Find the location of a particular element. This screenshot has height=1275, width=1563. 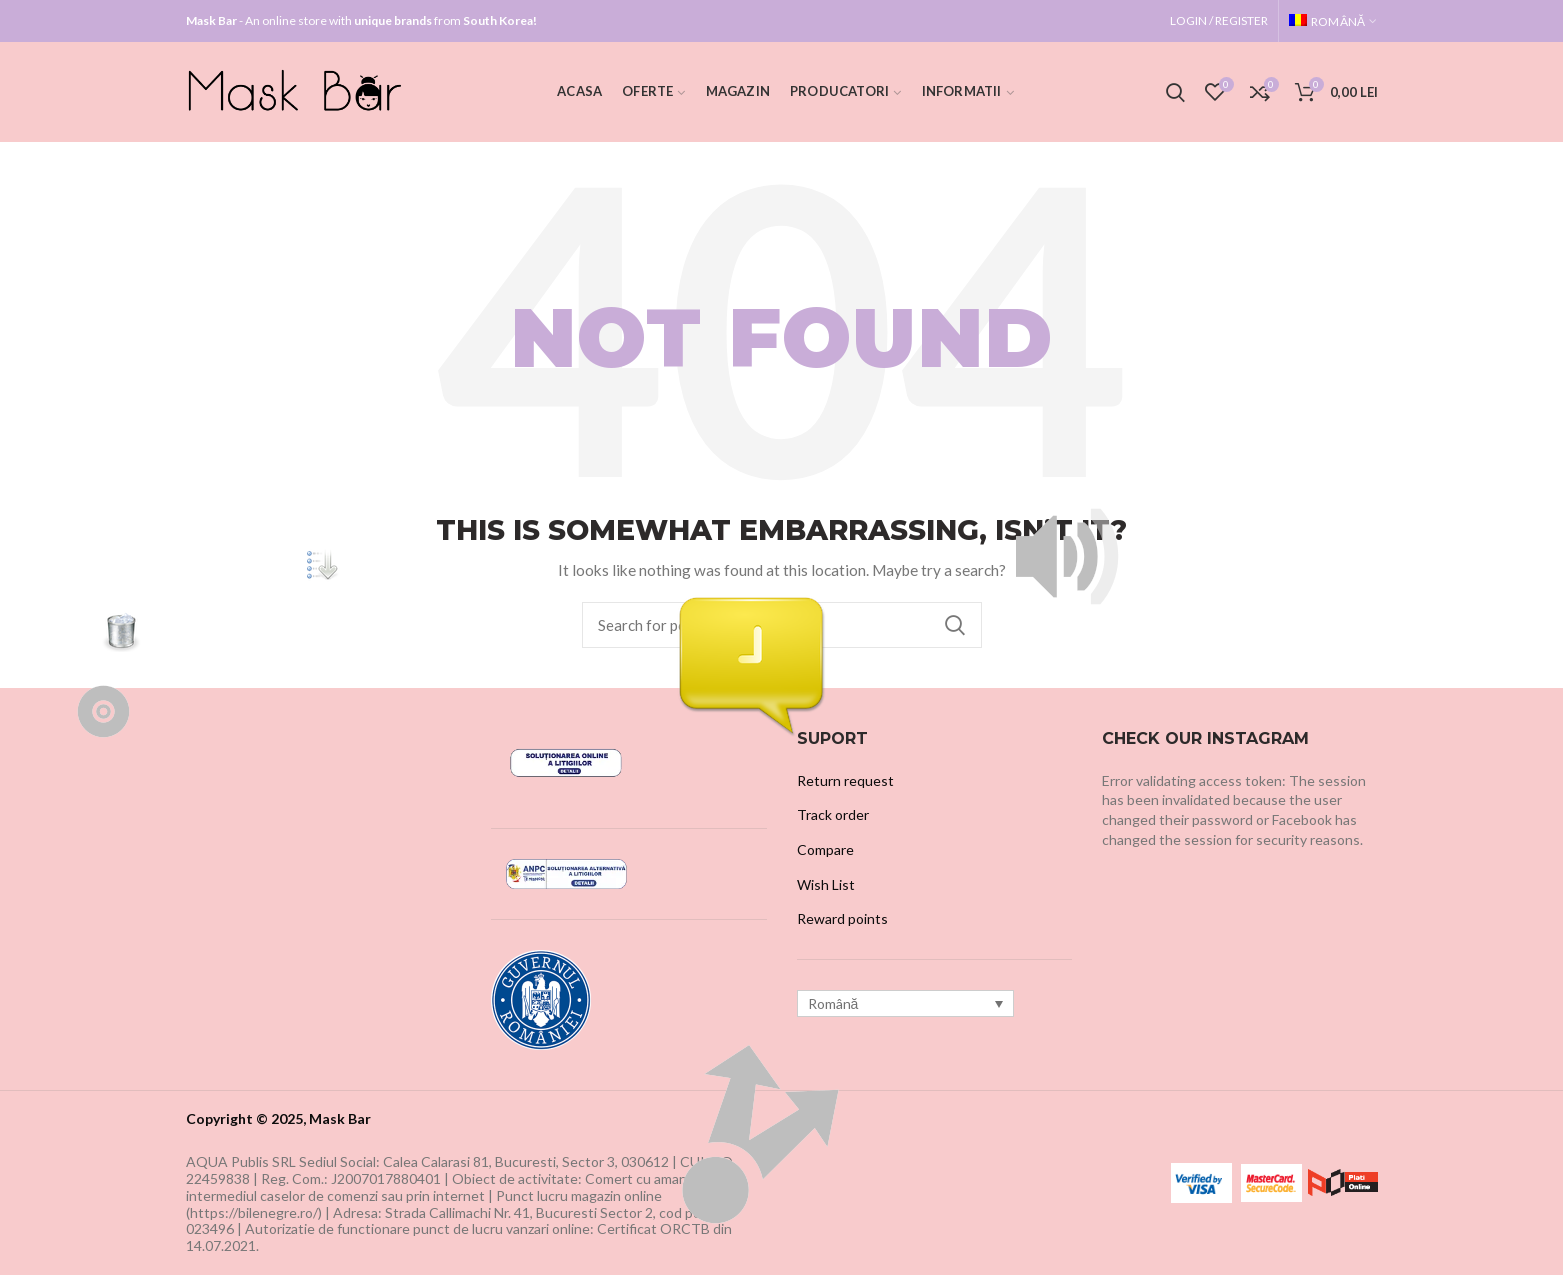

sort items in ascending order is located at coordinates (323, 565).